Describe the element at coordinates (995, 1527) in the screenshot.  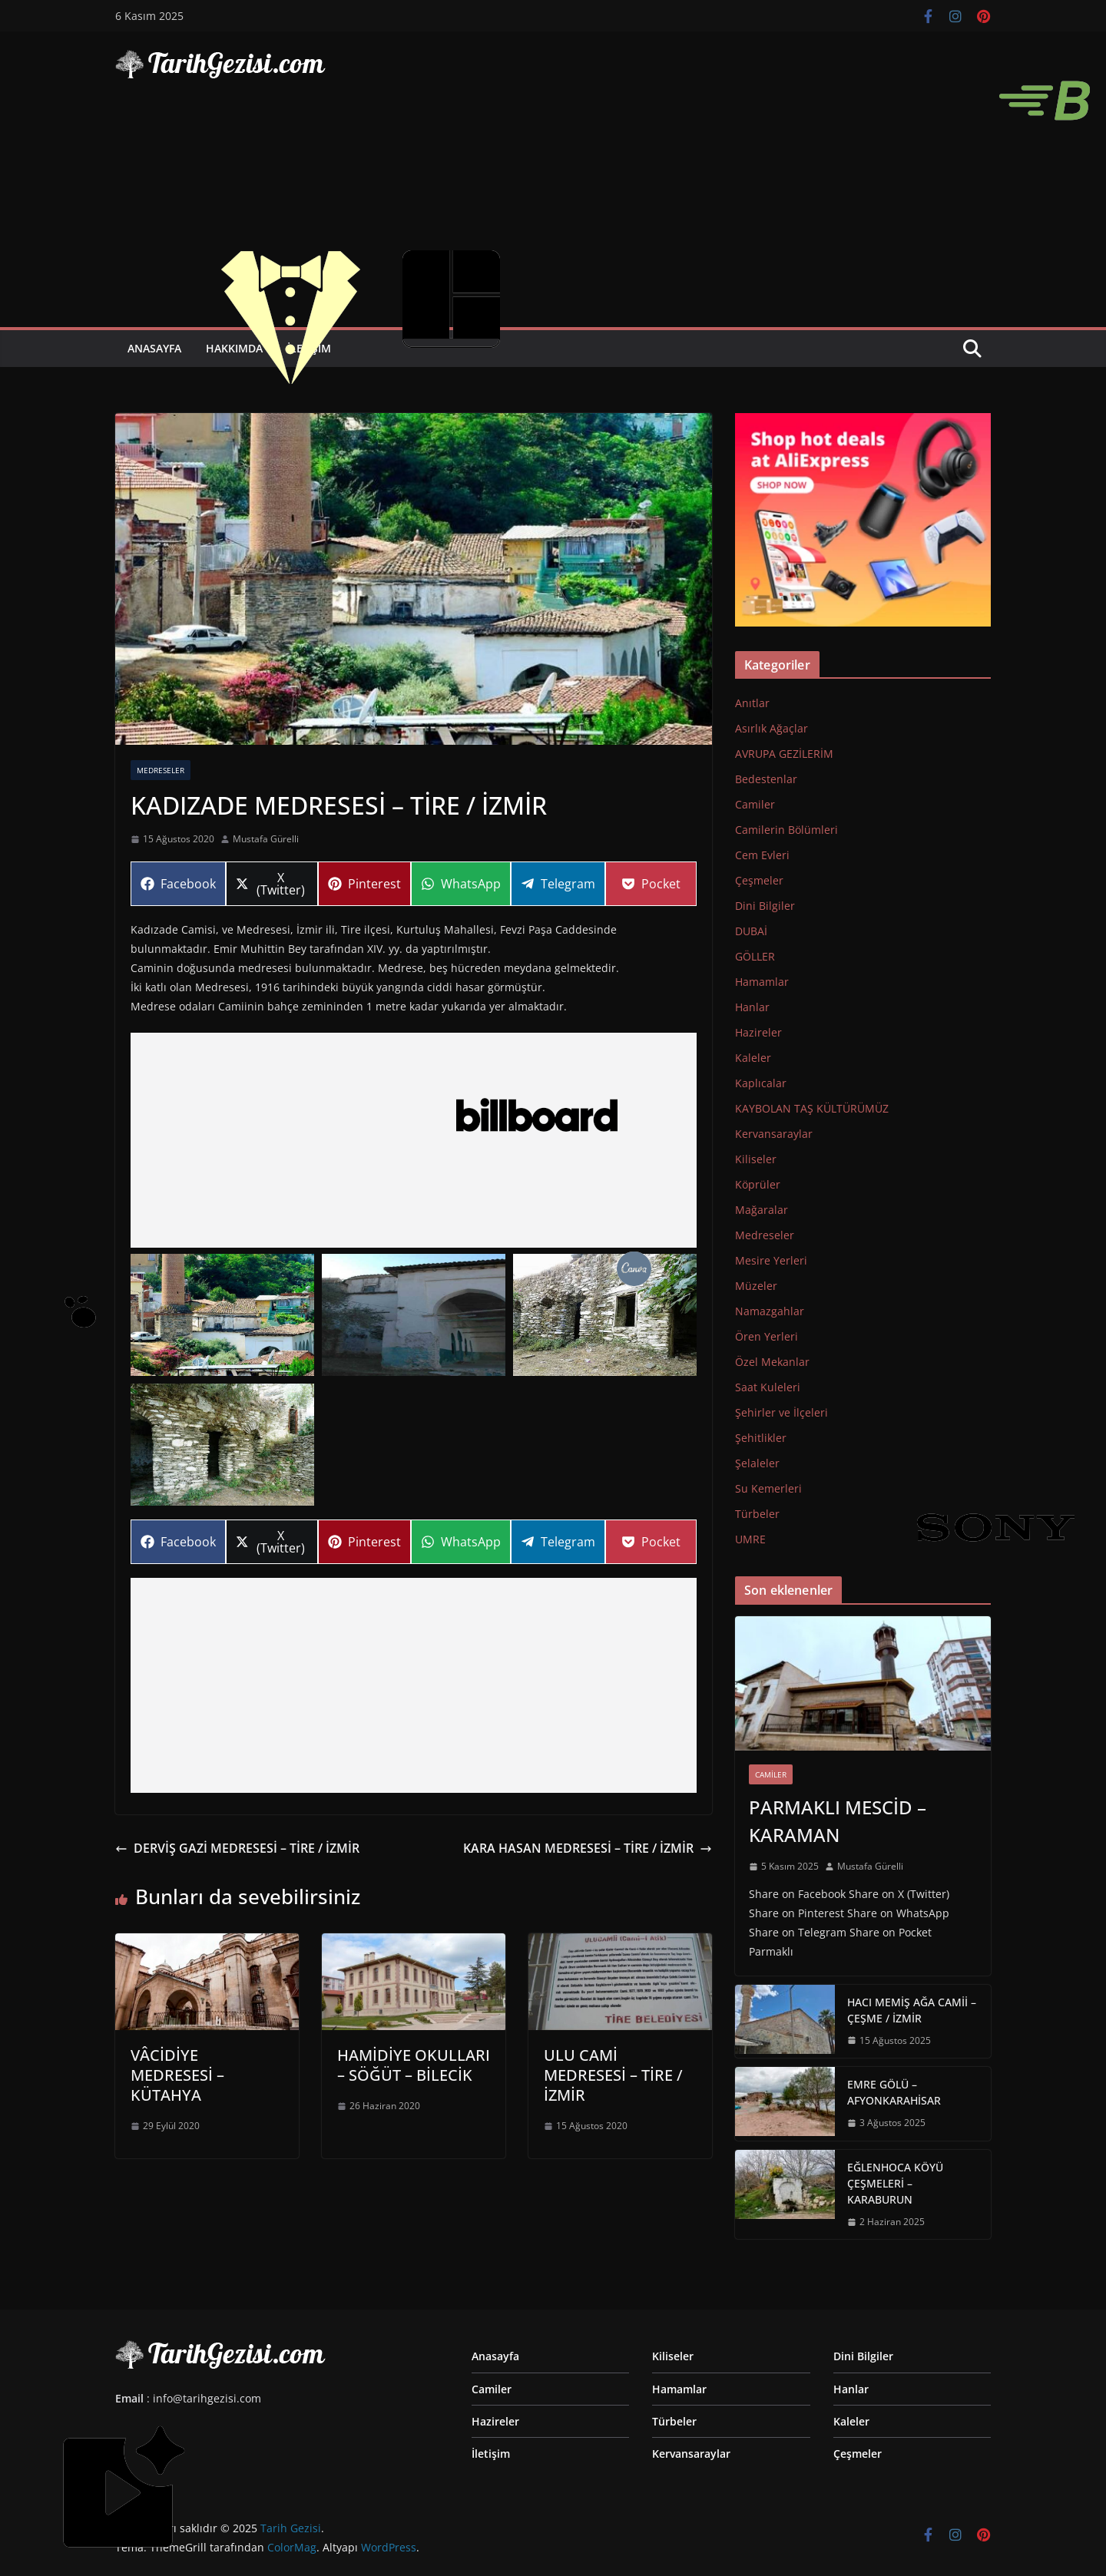
I see `sony brand or product identifier` at that location.